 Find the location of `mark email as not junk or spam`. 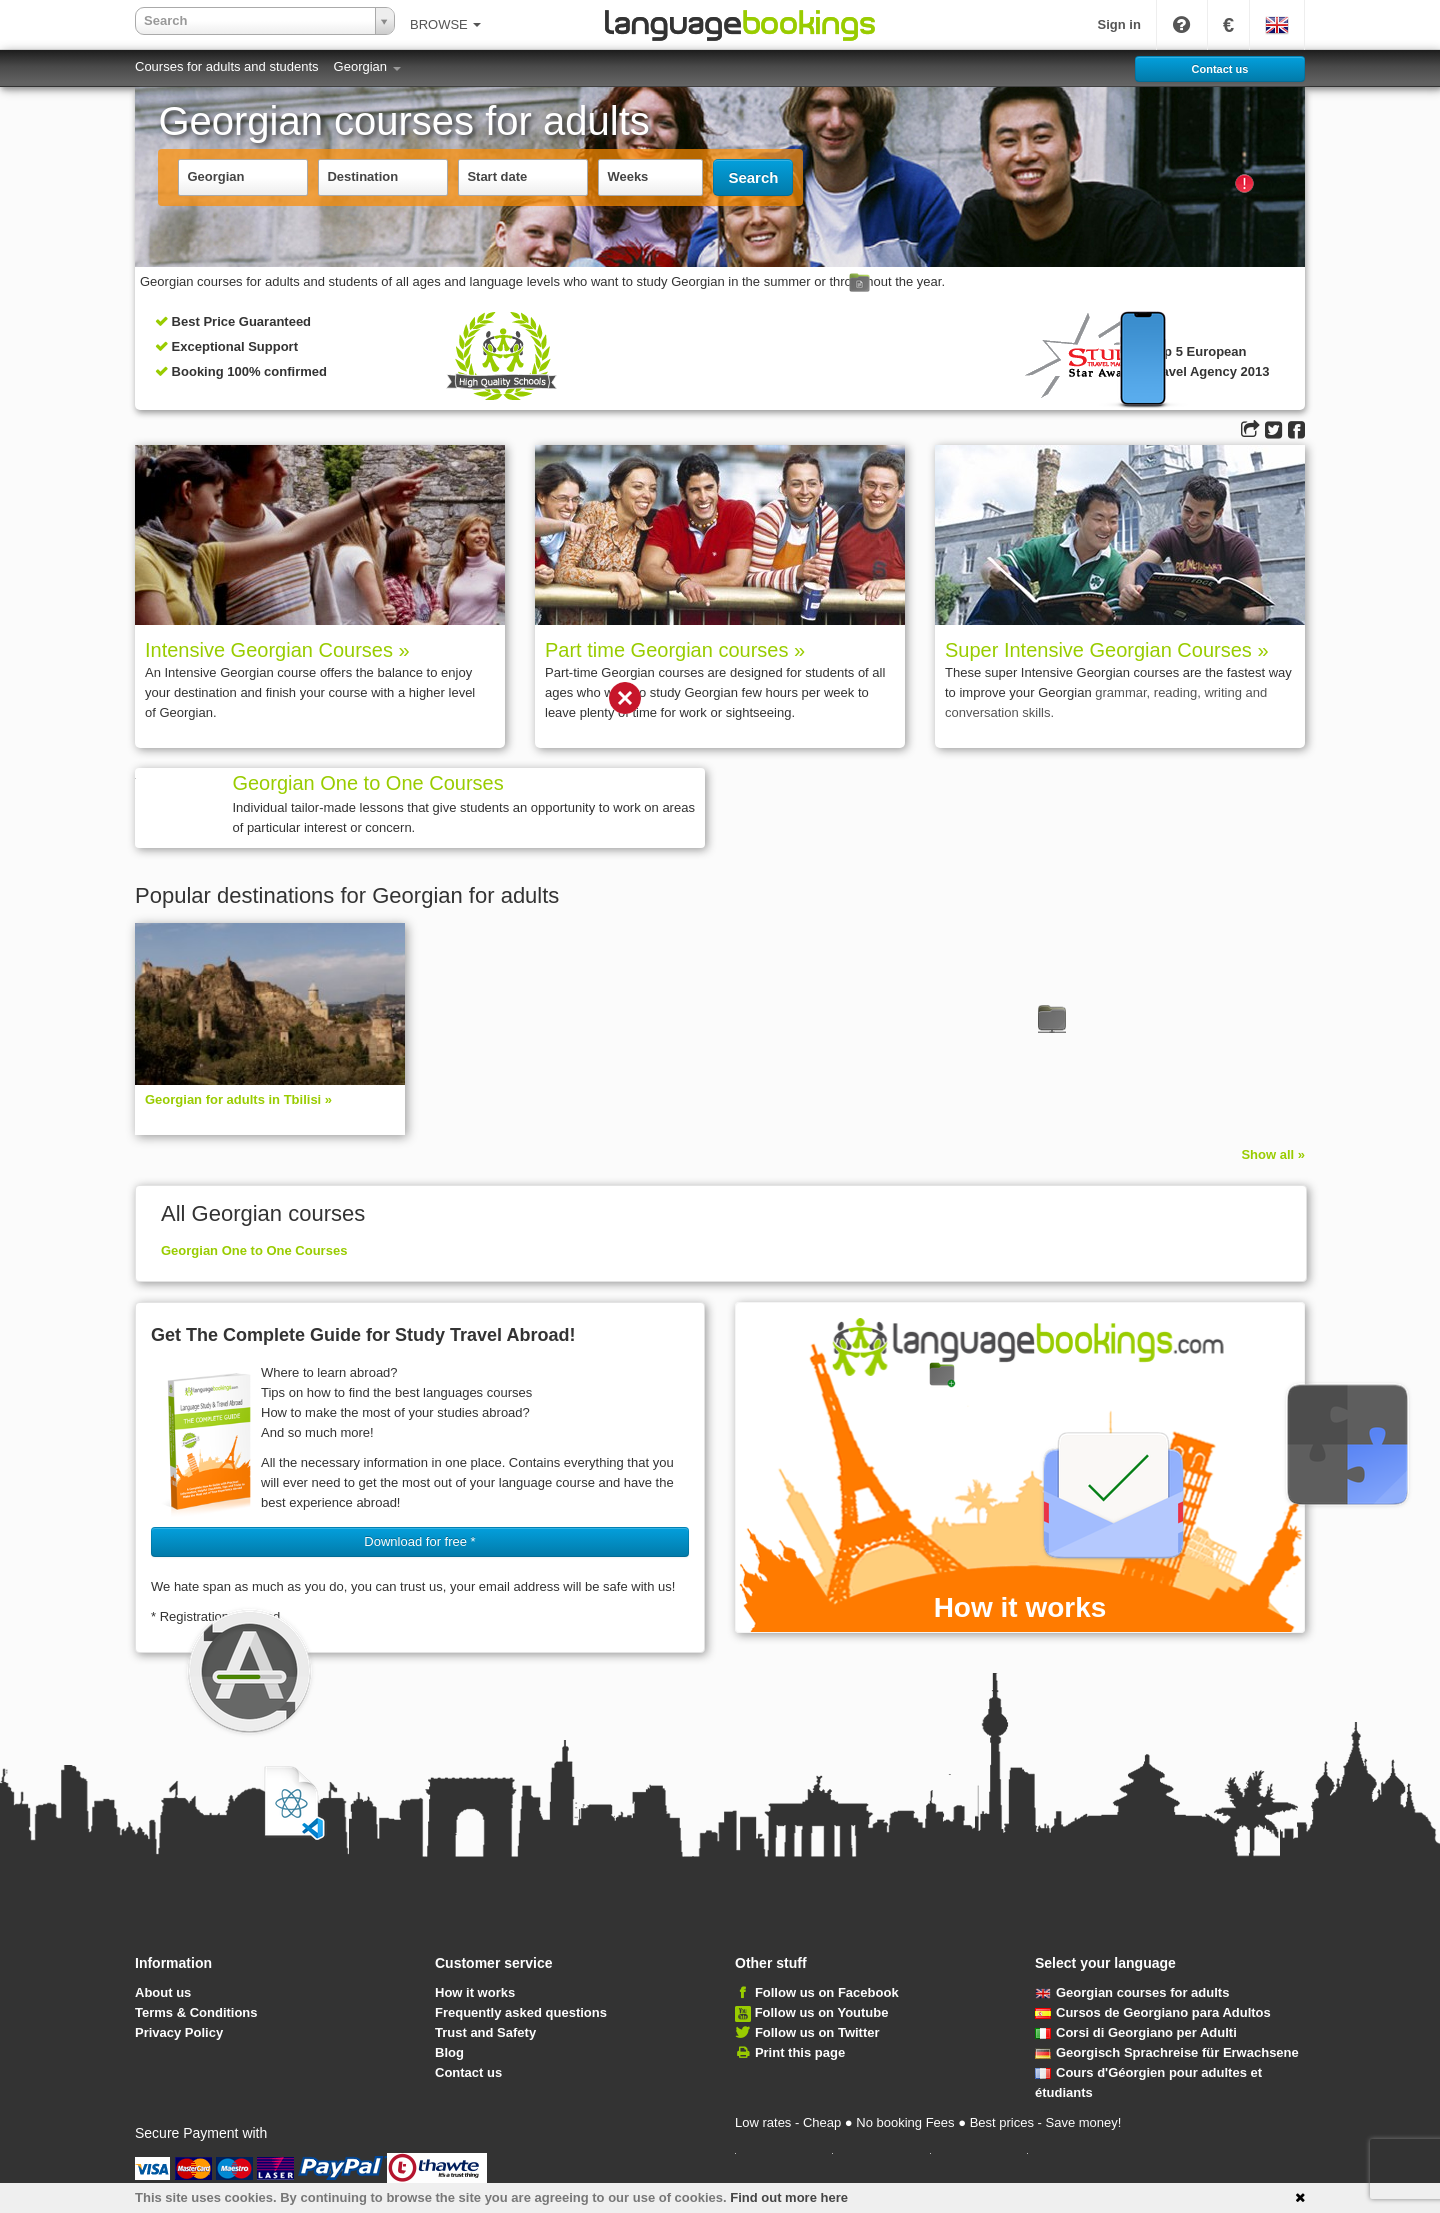

mark email as not junk or spam is located at coordinates (1113, 1503).